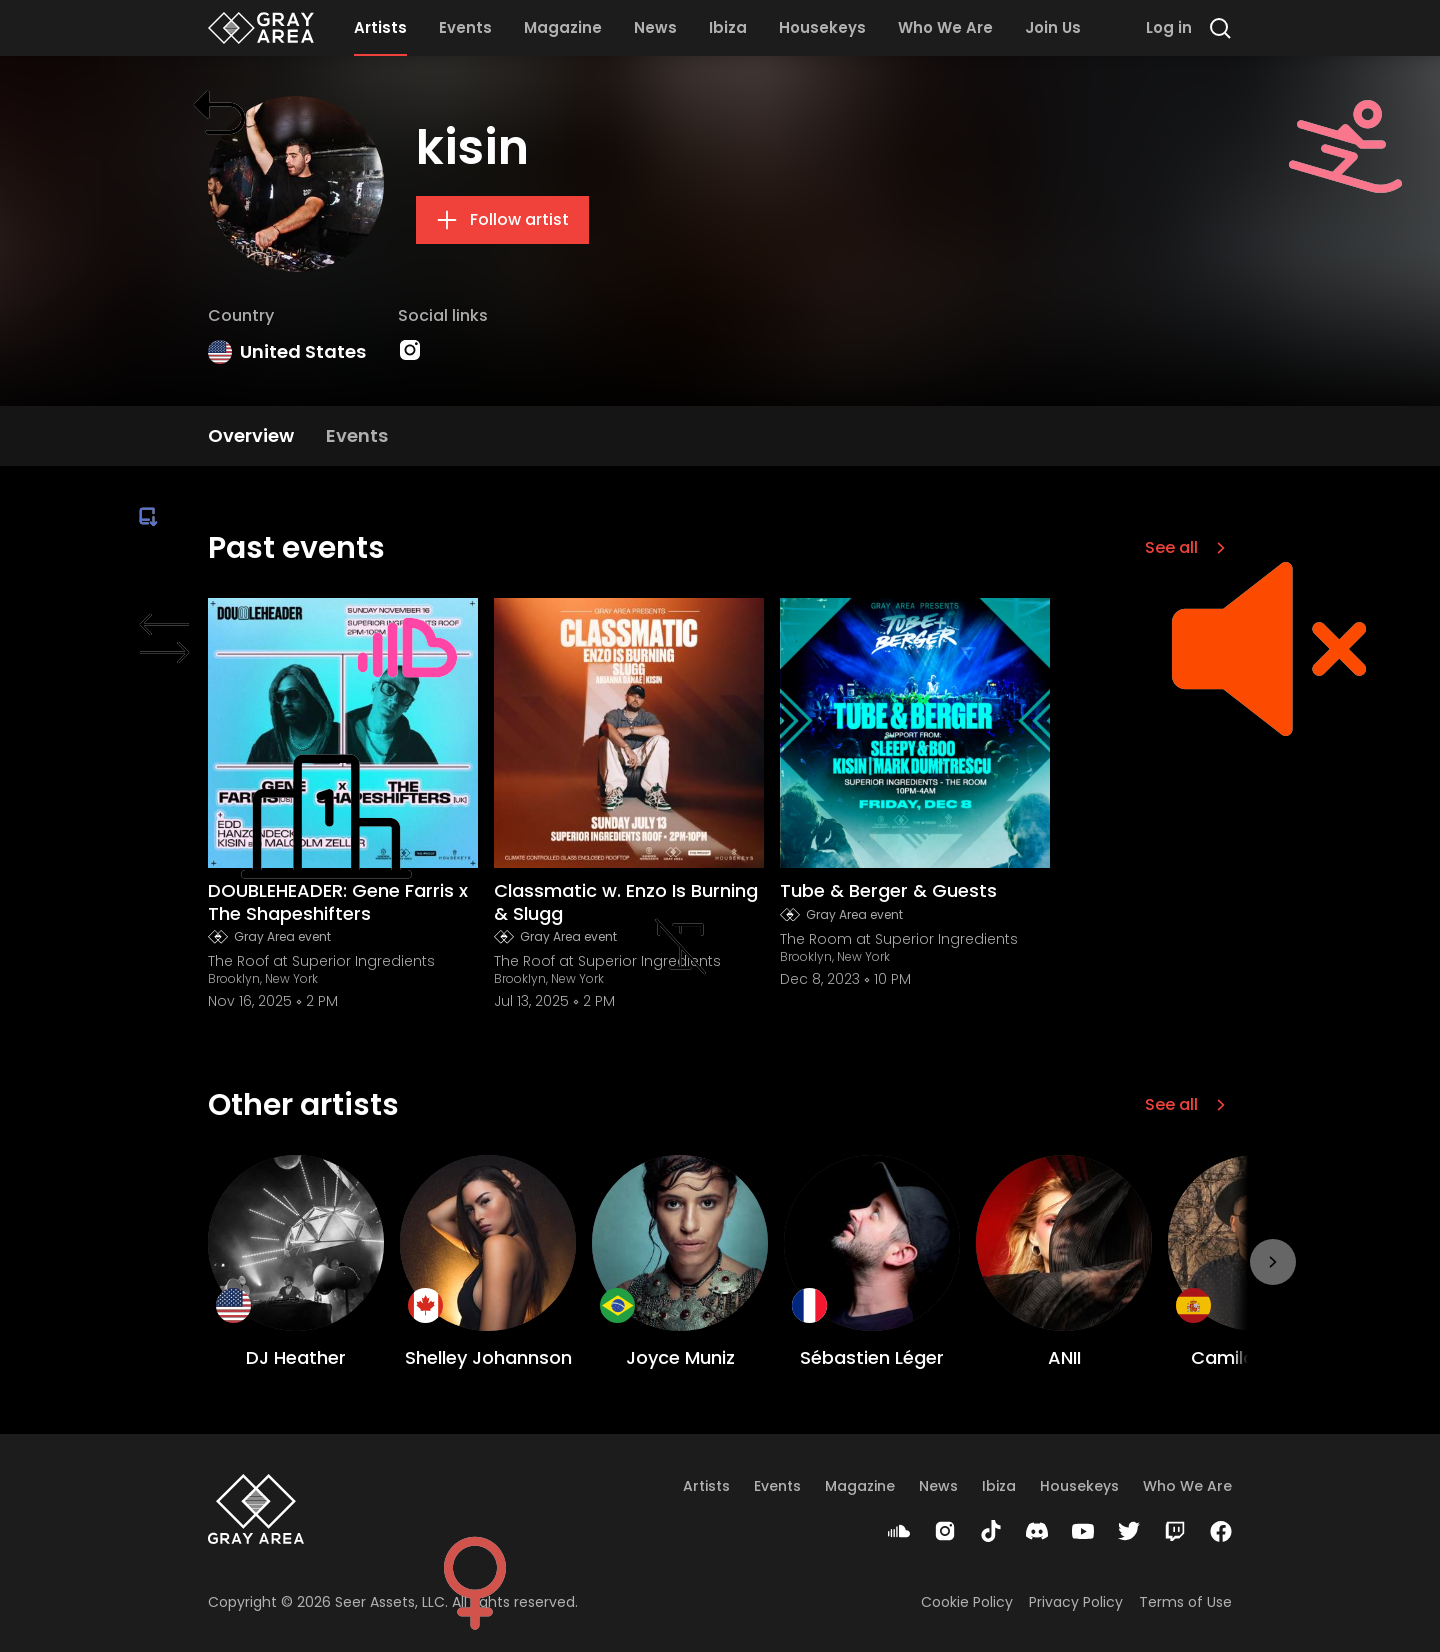 The width and height of the screenshot is (1440, 1652). Describe the element at coordinates (164, 638) in the screenshot. I see `swap or exchange items` at that location.